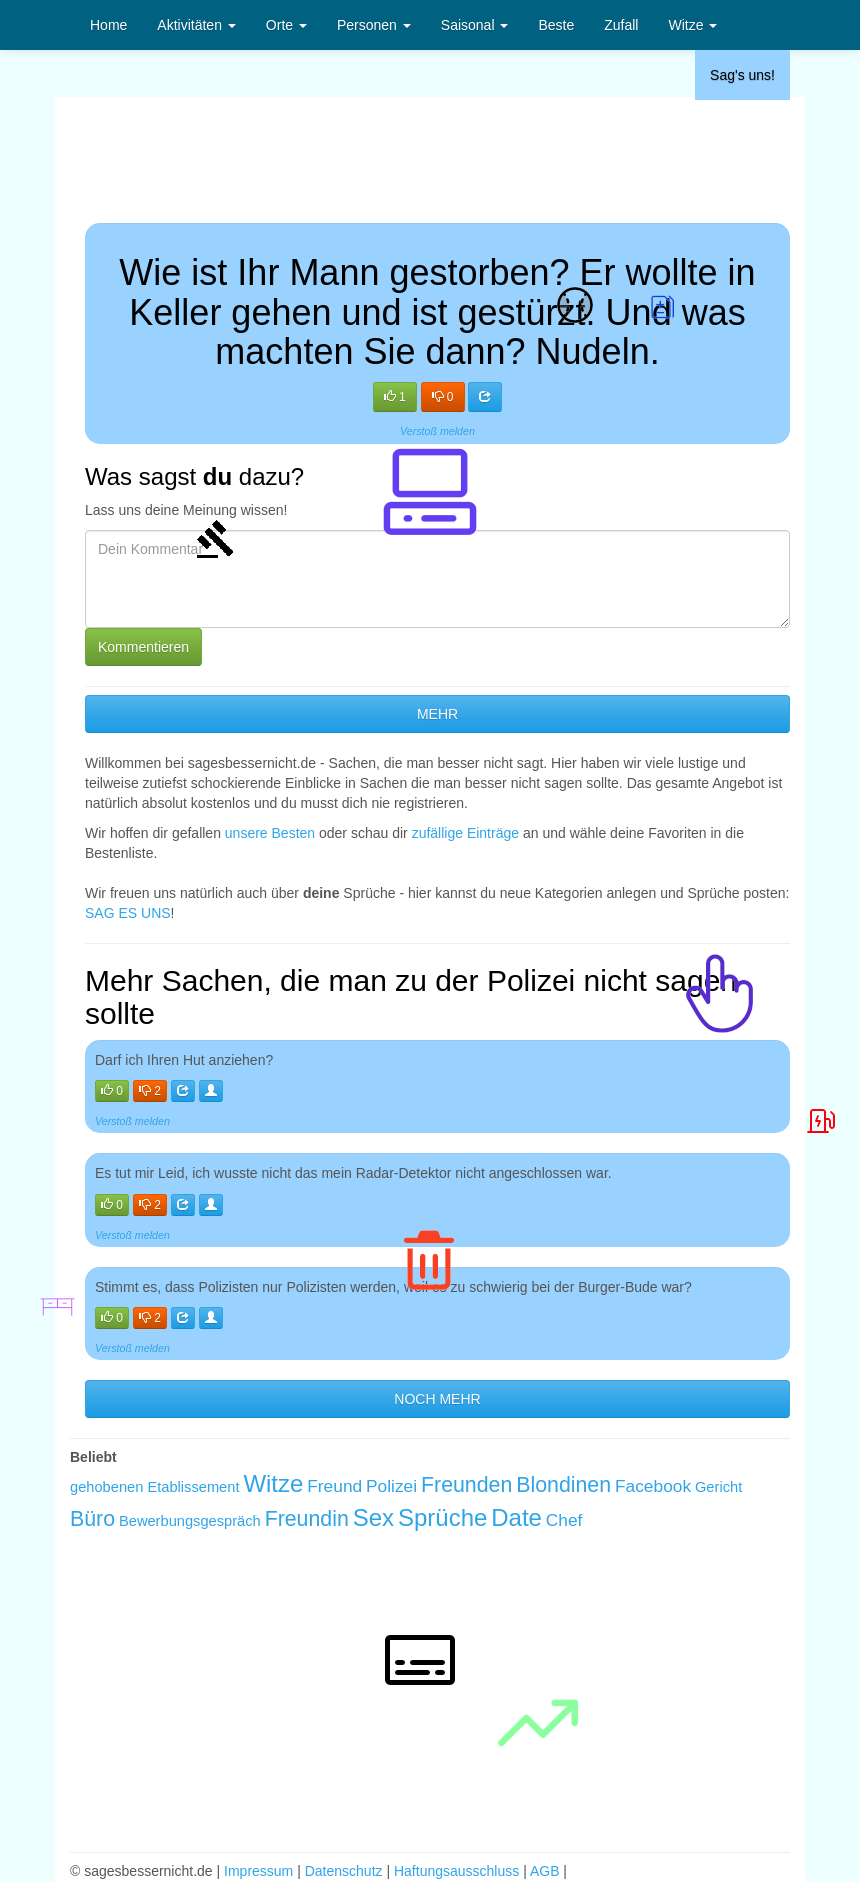 This screenshot has height=1882, width=860. What do you see at coordinates (538, 1723) in the screenshot?
I see `view trending or popular content` at bounding box center [538, 1723].